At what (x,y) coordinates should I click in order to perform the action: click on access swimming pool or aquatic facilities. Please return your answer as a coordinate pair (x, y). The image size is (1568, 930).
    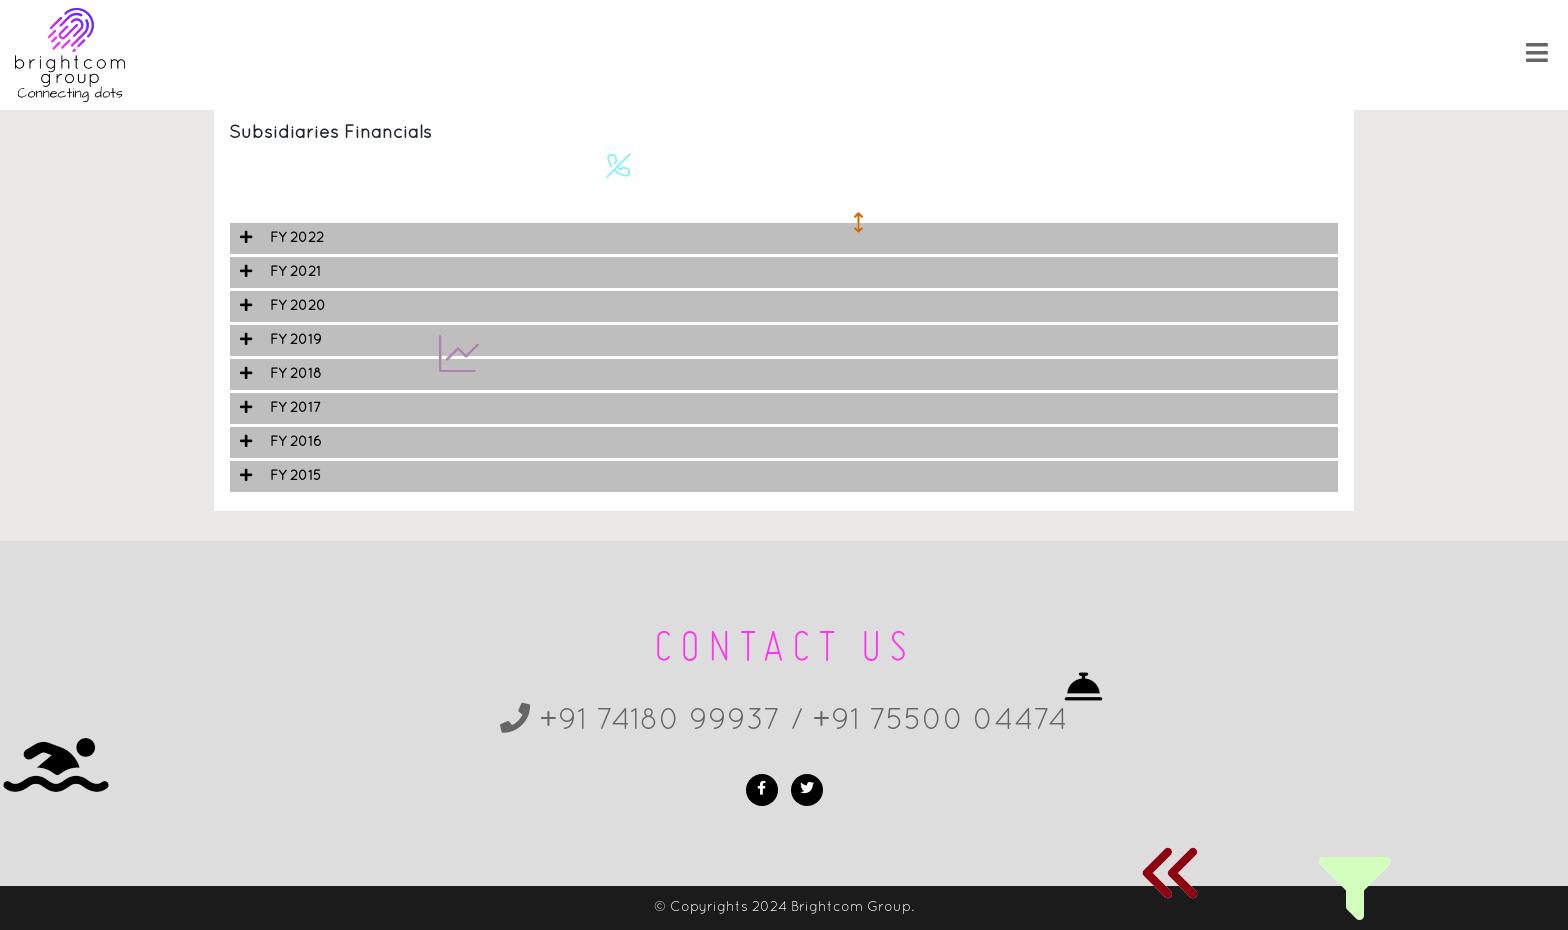
    Looking at the image, I should click on (56, 765).